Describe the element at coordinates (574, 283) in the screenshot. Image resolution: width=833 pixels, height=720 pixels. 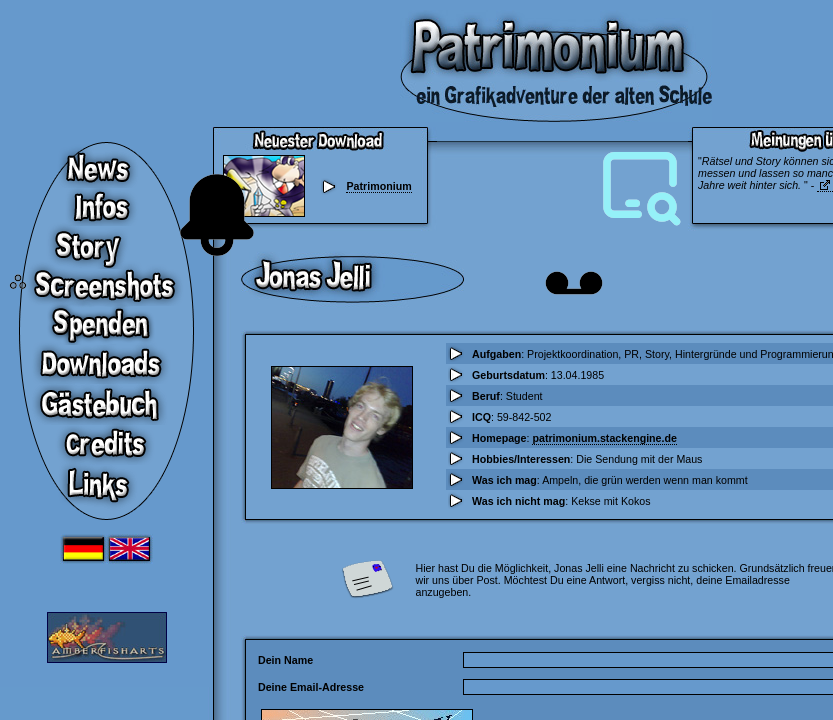
I see `indicates active recording in progress` at that location.